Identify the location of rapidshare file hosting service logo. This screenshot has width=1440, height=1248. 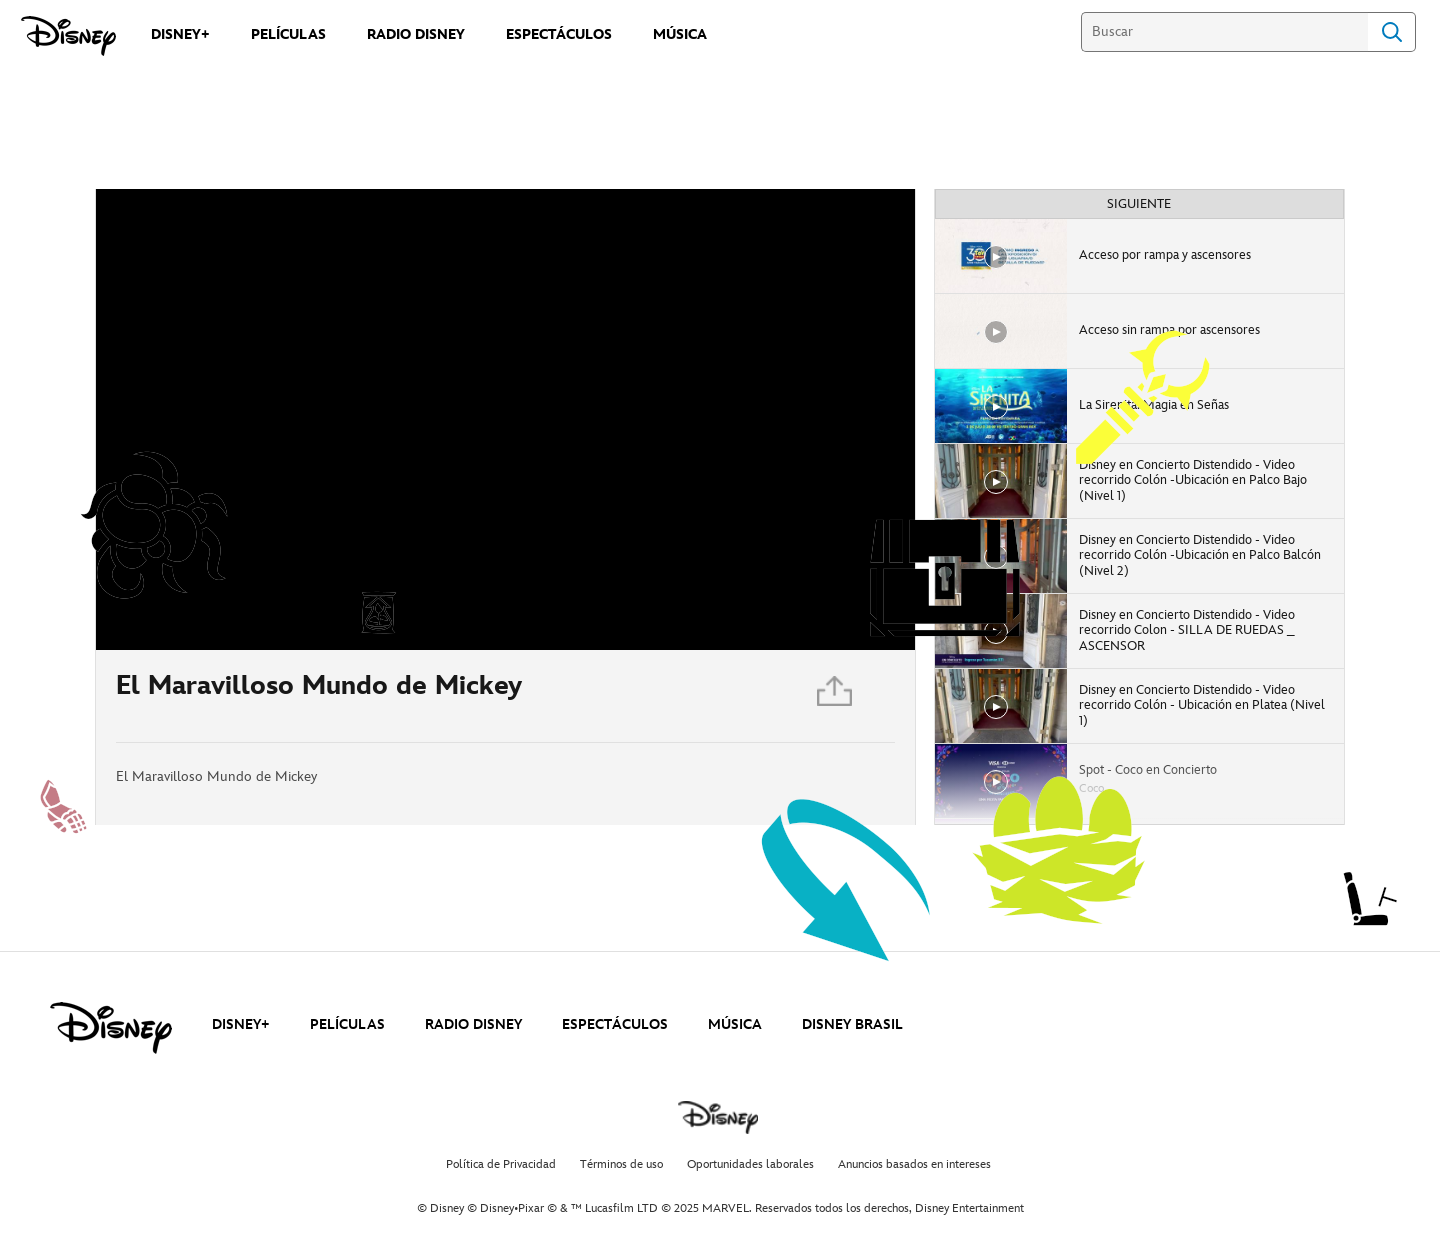
(844, 881).